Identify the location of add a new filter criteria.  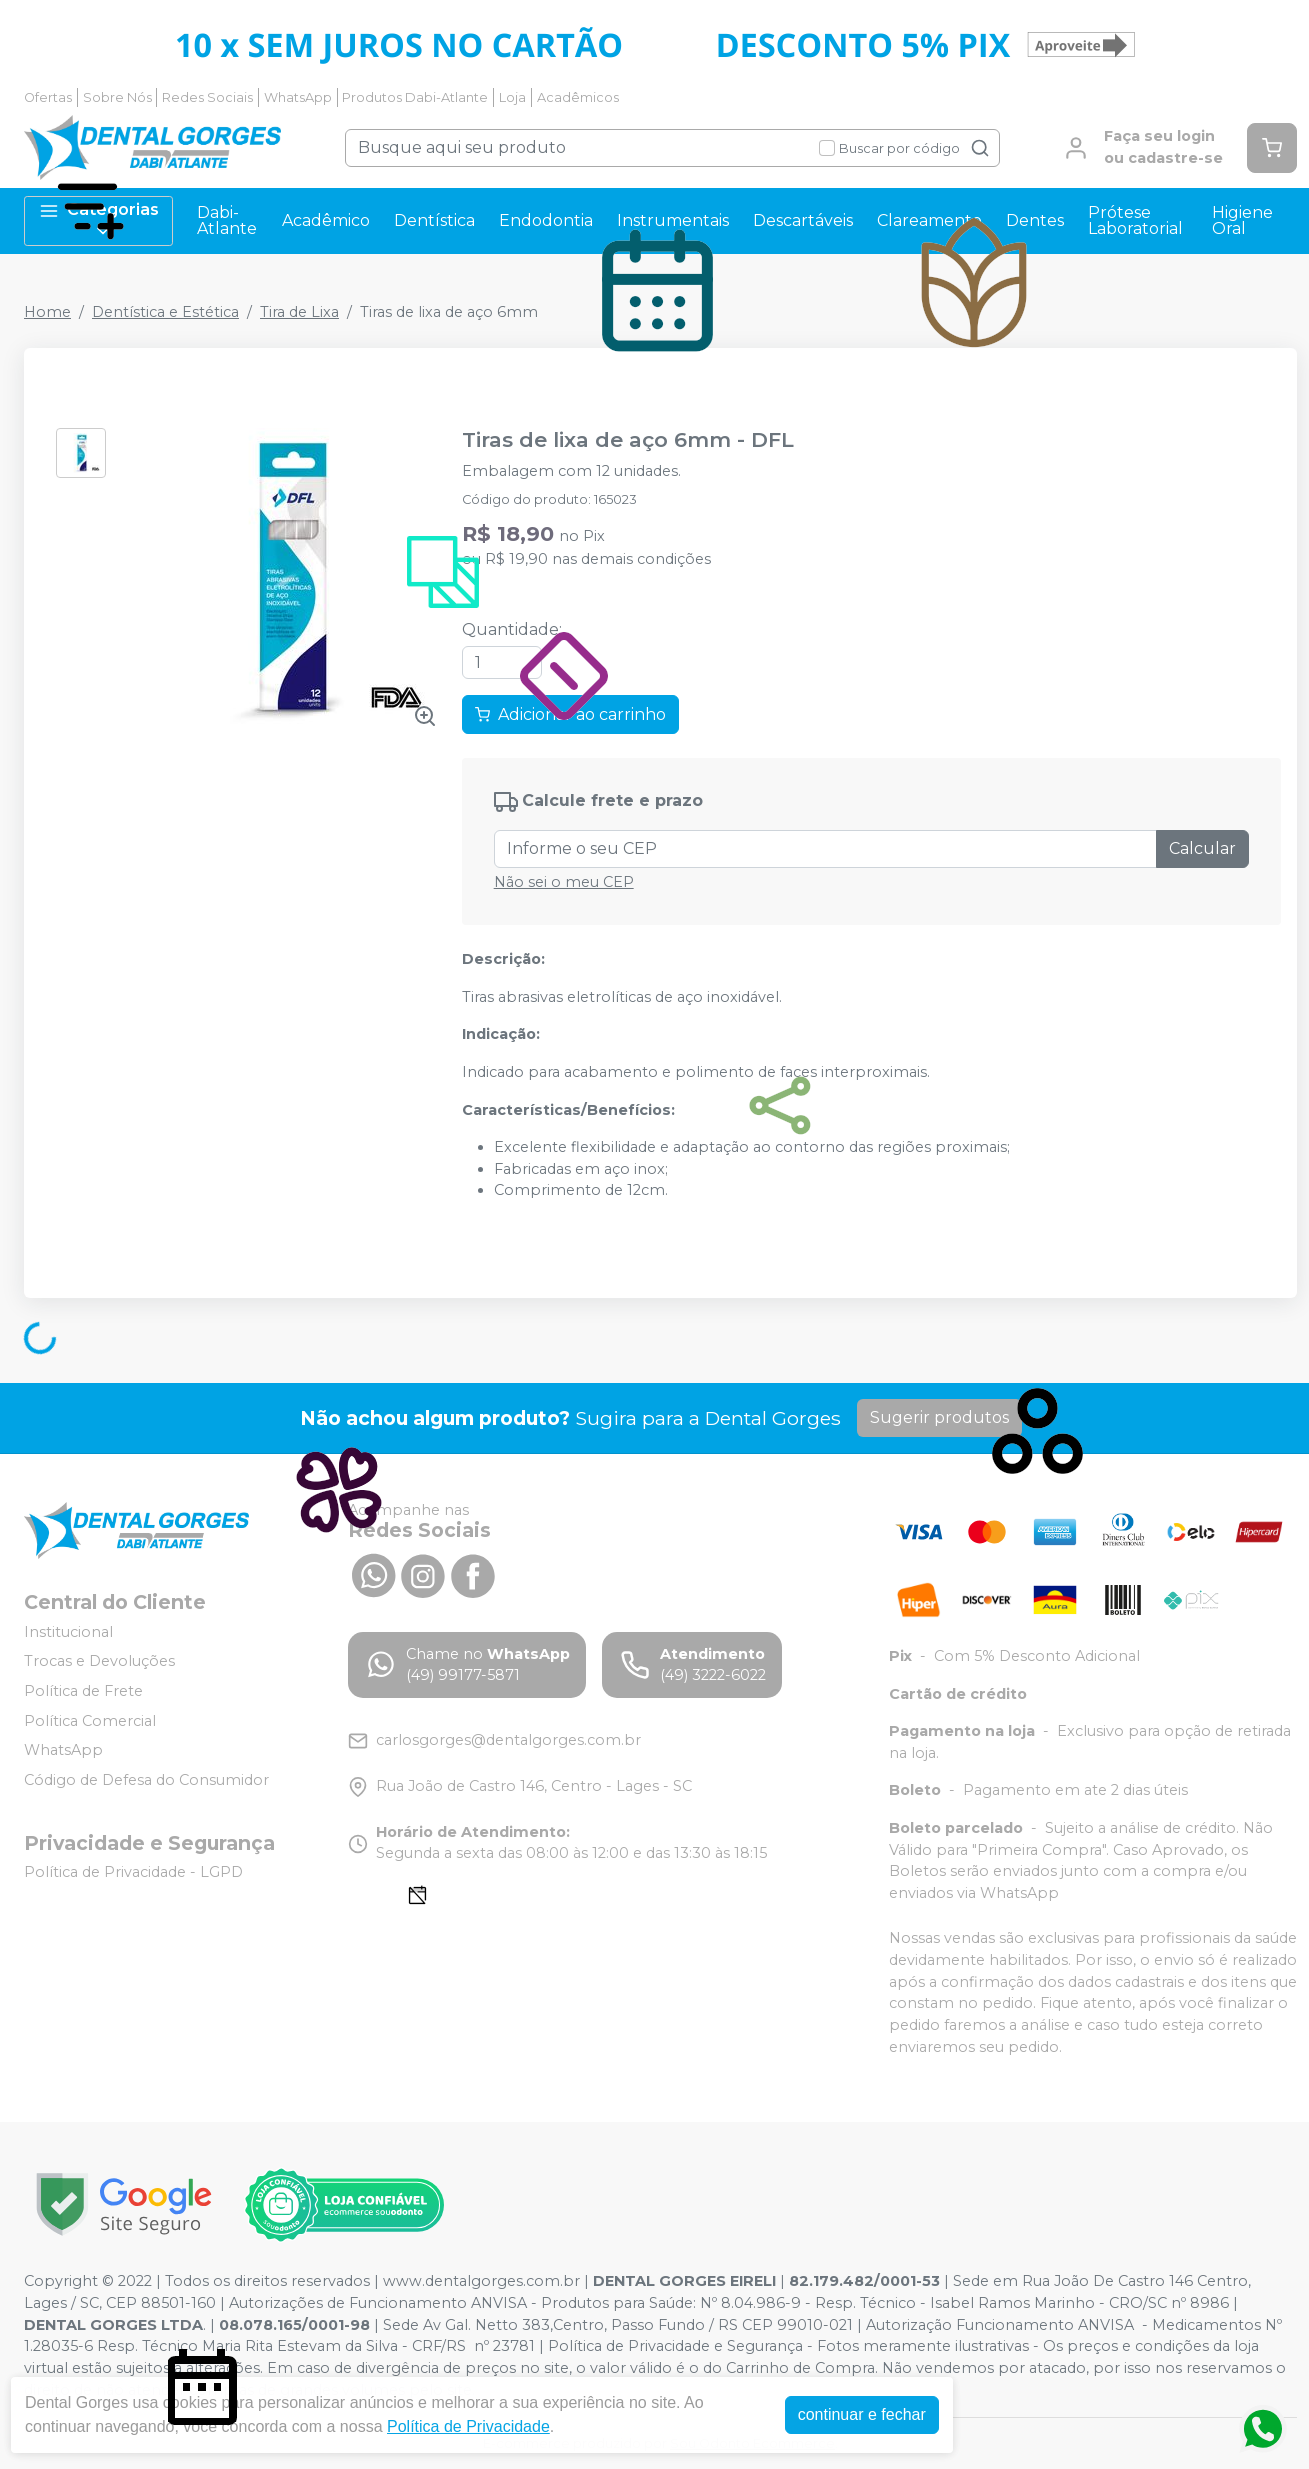
(87, 206).